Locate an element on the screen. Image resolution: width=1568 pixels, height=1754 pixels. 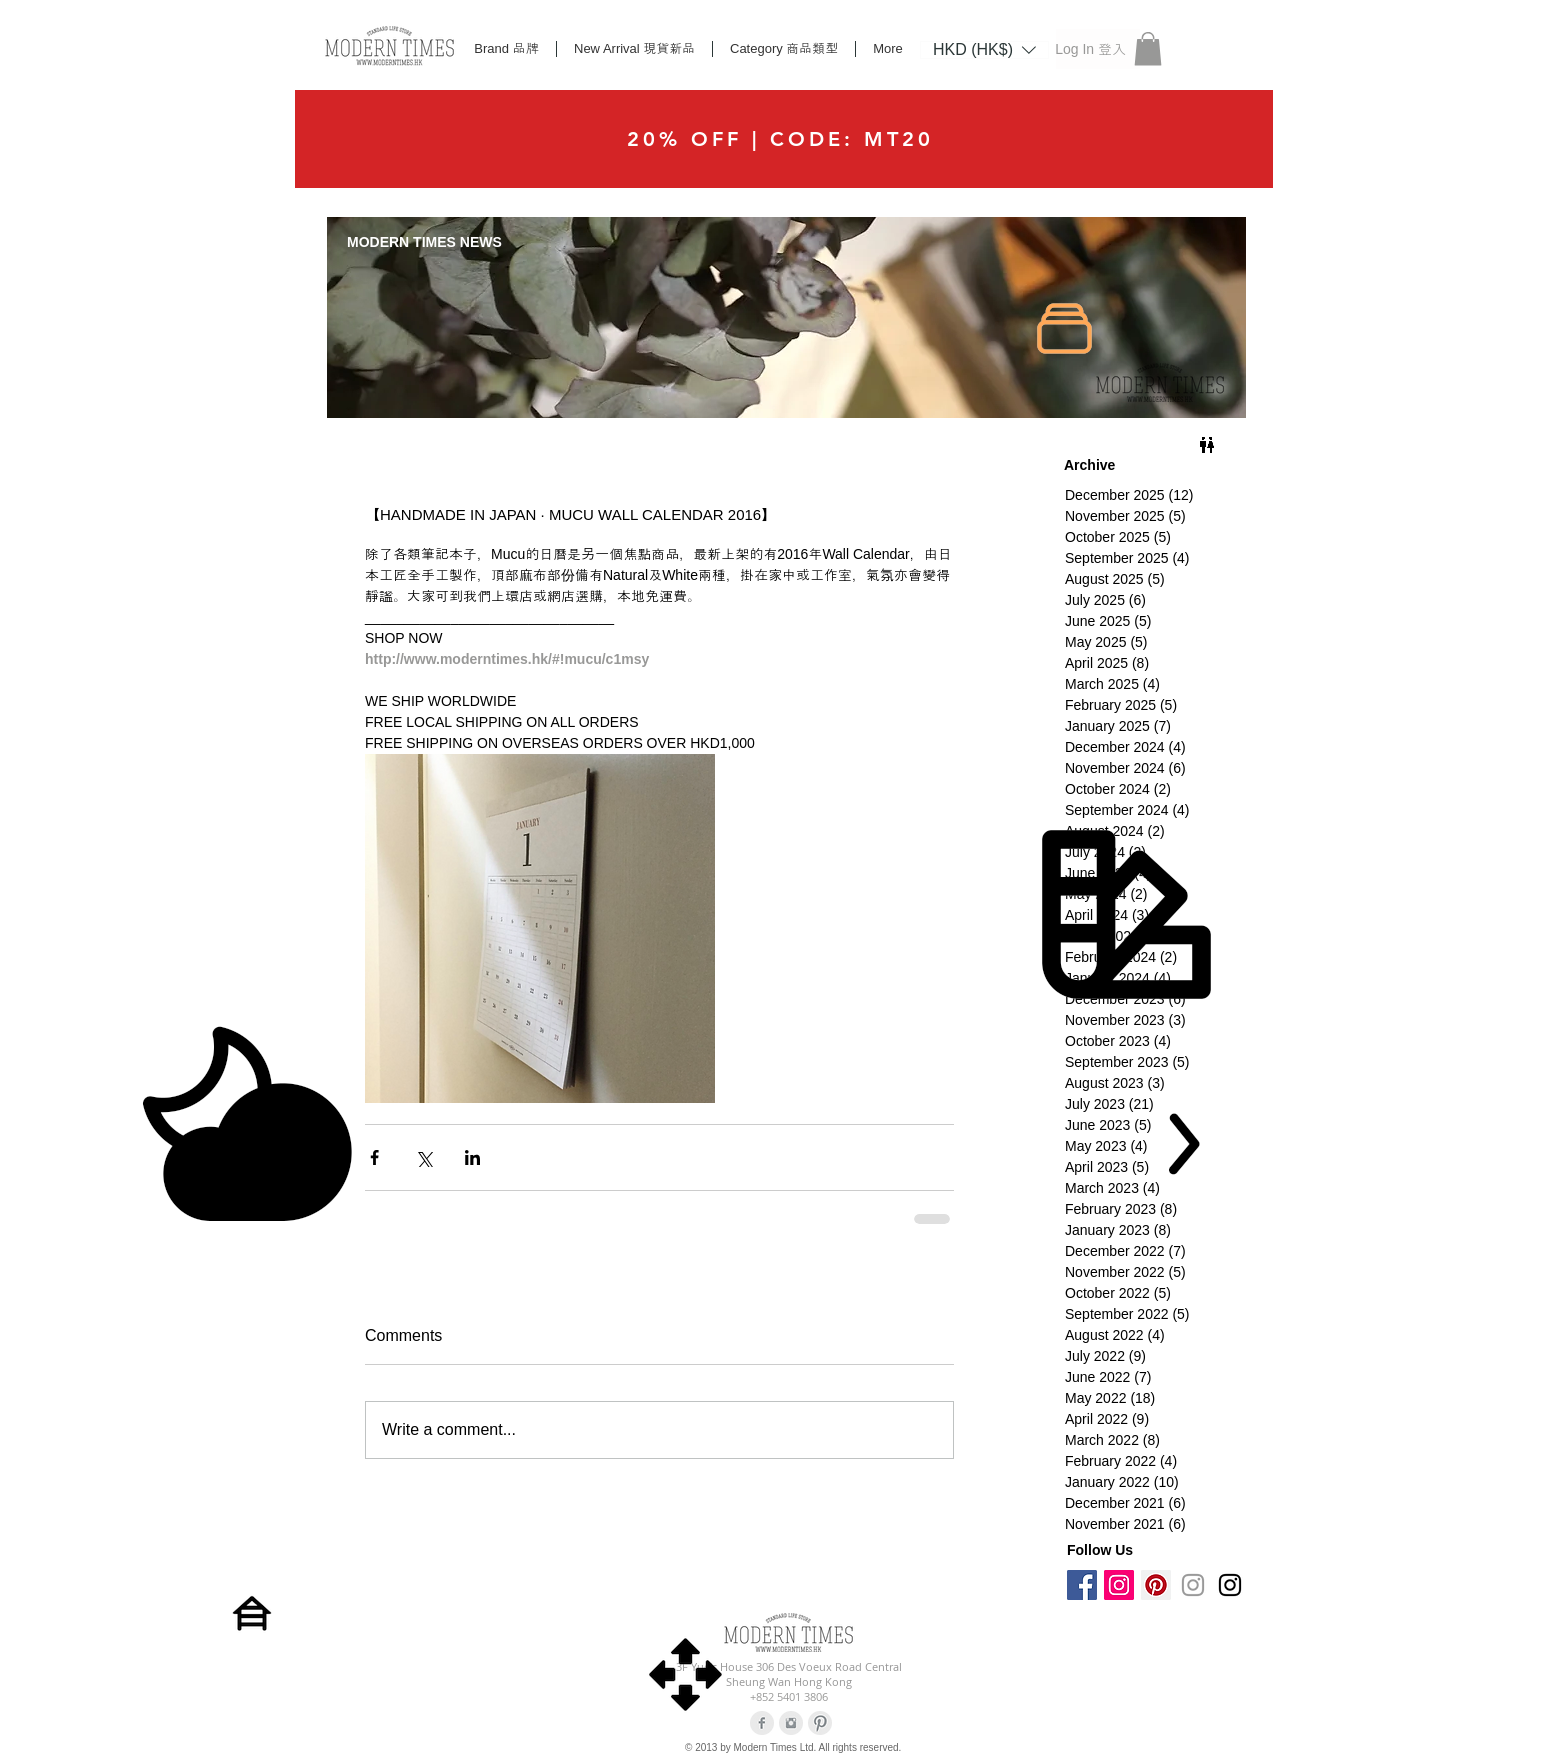
indicates nighttime or evening weather conditions is located at coordinates (243, 1134).